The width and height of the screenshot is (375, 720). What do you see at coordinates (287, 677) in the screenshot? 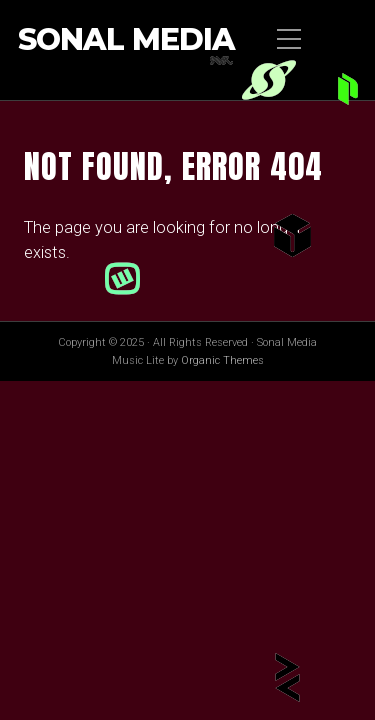
I see `playcanvas game engine logo` at bounding box center [287, 677].